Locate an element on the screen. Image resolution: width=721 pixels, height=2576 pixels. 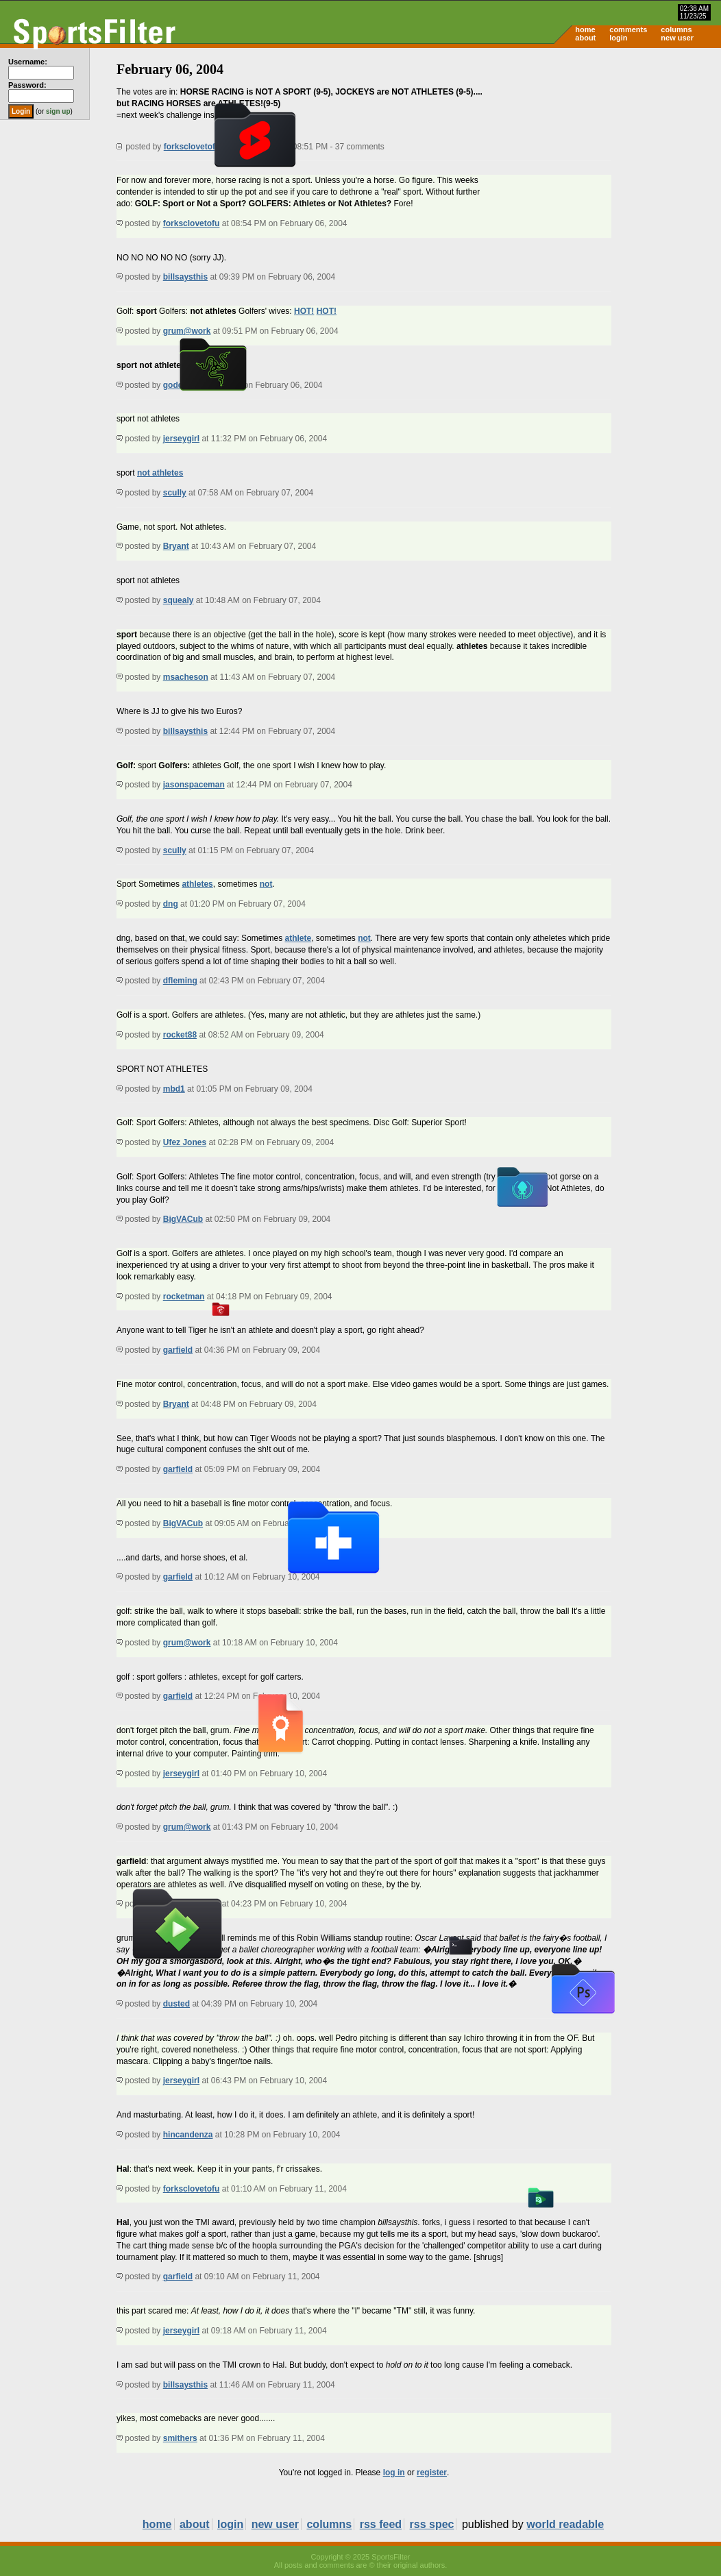
open wondershare dr.fone folder is located at coordinates (333, 1540).